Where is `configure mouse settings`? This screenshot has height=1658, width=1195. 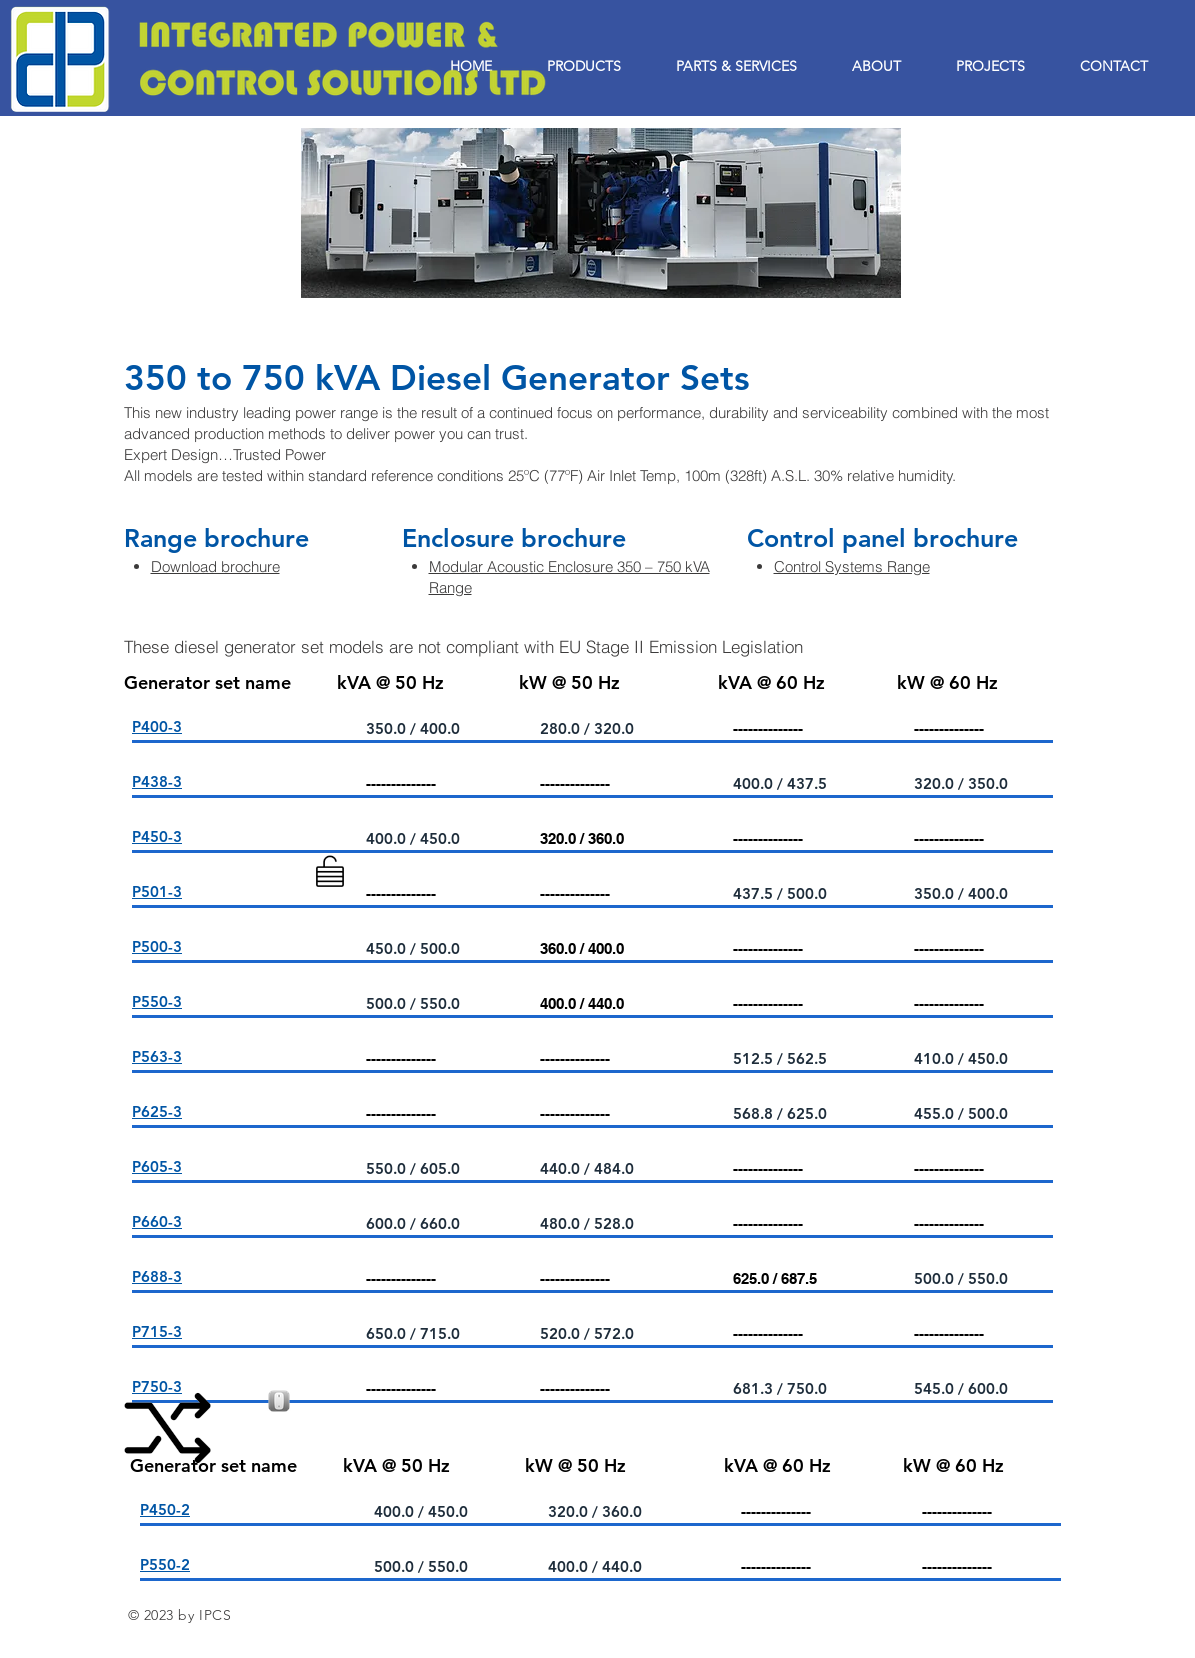 configure mouse settings is located at coordinates (279, 1401).